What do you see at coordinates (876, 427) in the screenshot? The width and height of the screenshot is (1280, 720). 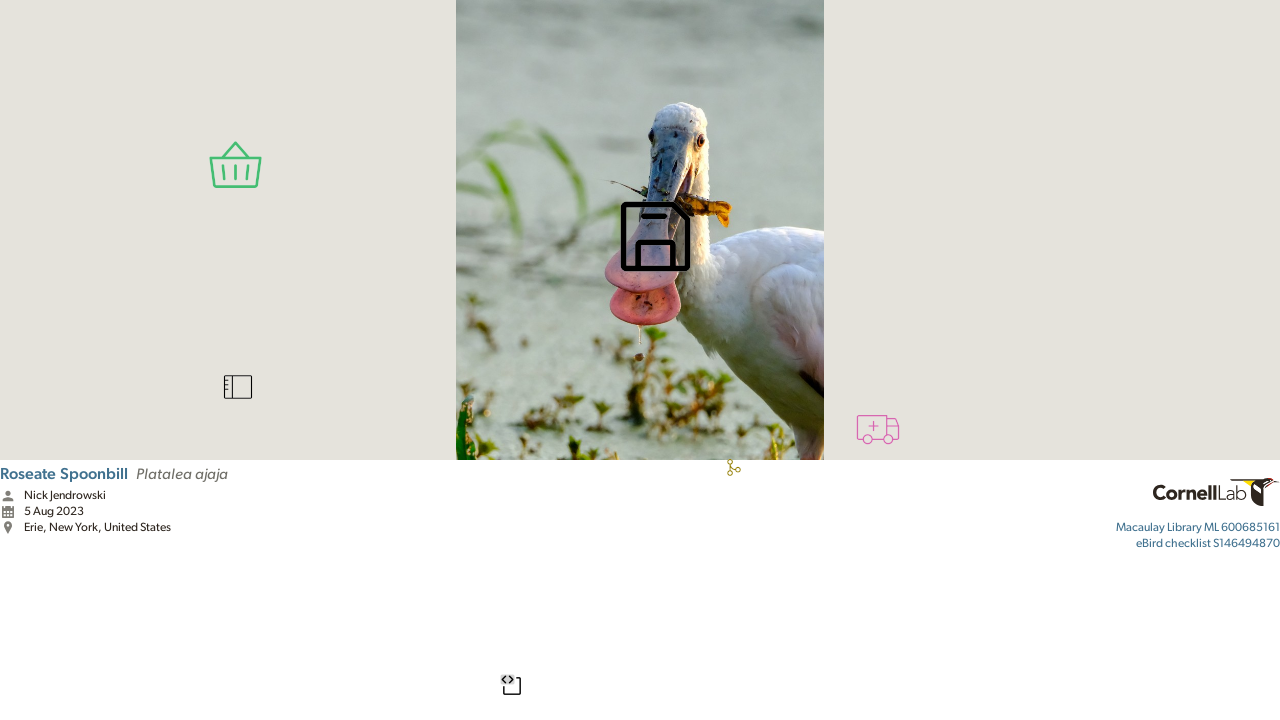 I see `access emergency medical services` at bounding box center [876, 427].